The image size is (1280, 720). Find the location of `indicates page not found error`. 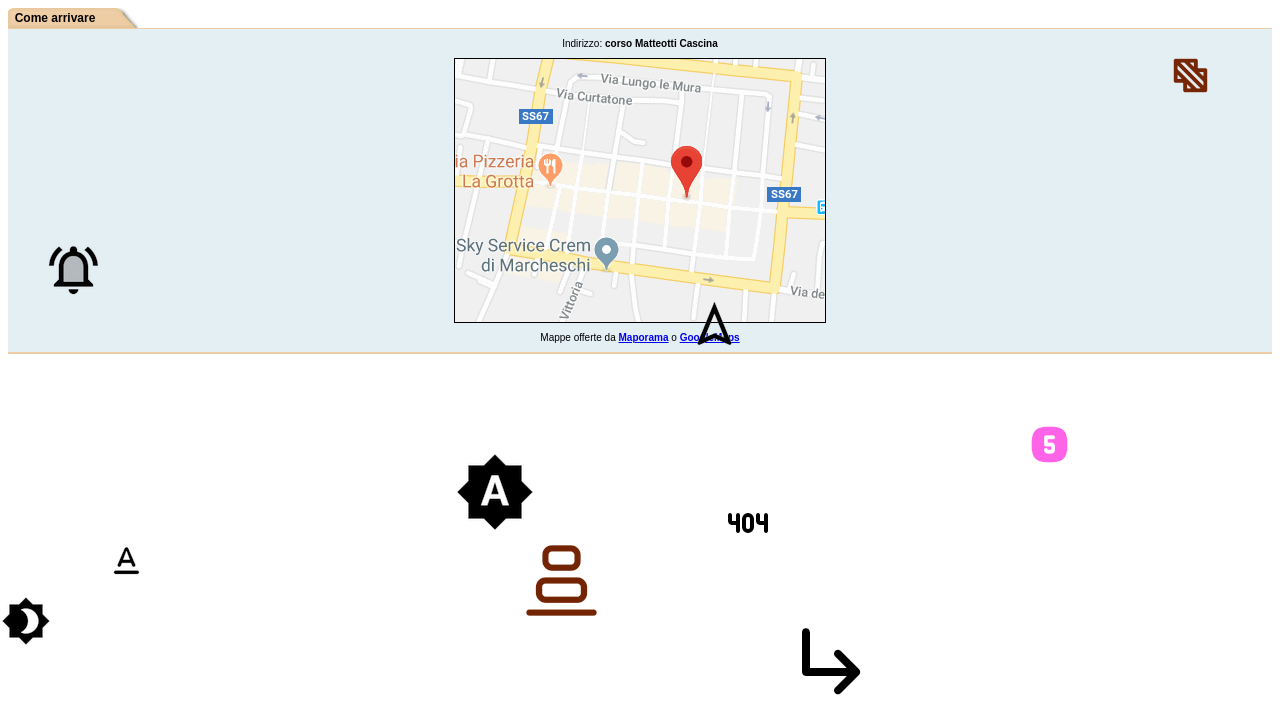

indicates page not found error is located at coordinates (748, 523).